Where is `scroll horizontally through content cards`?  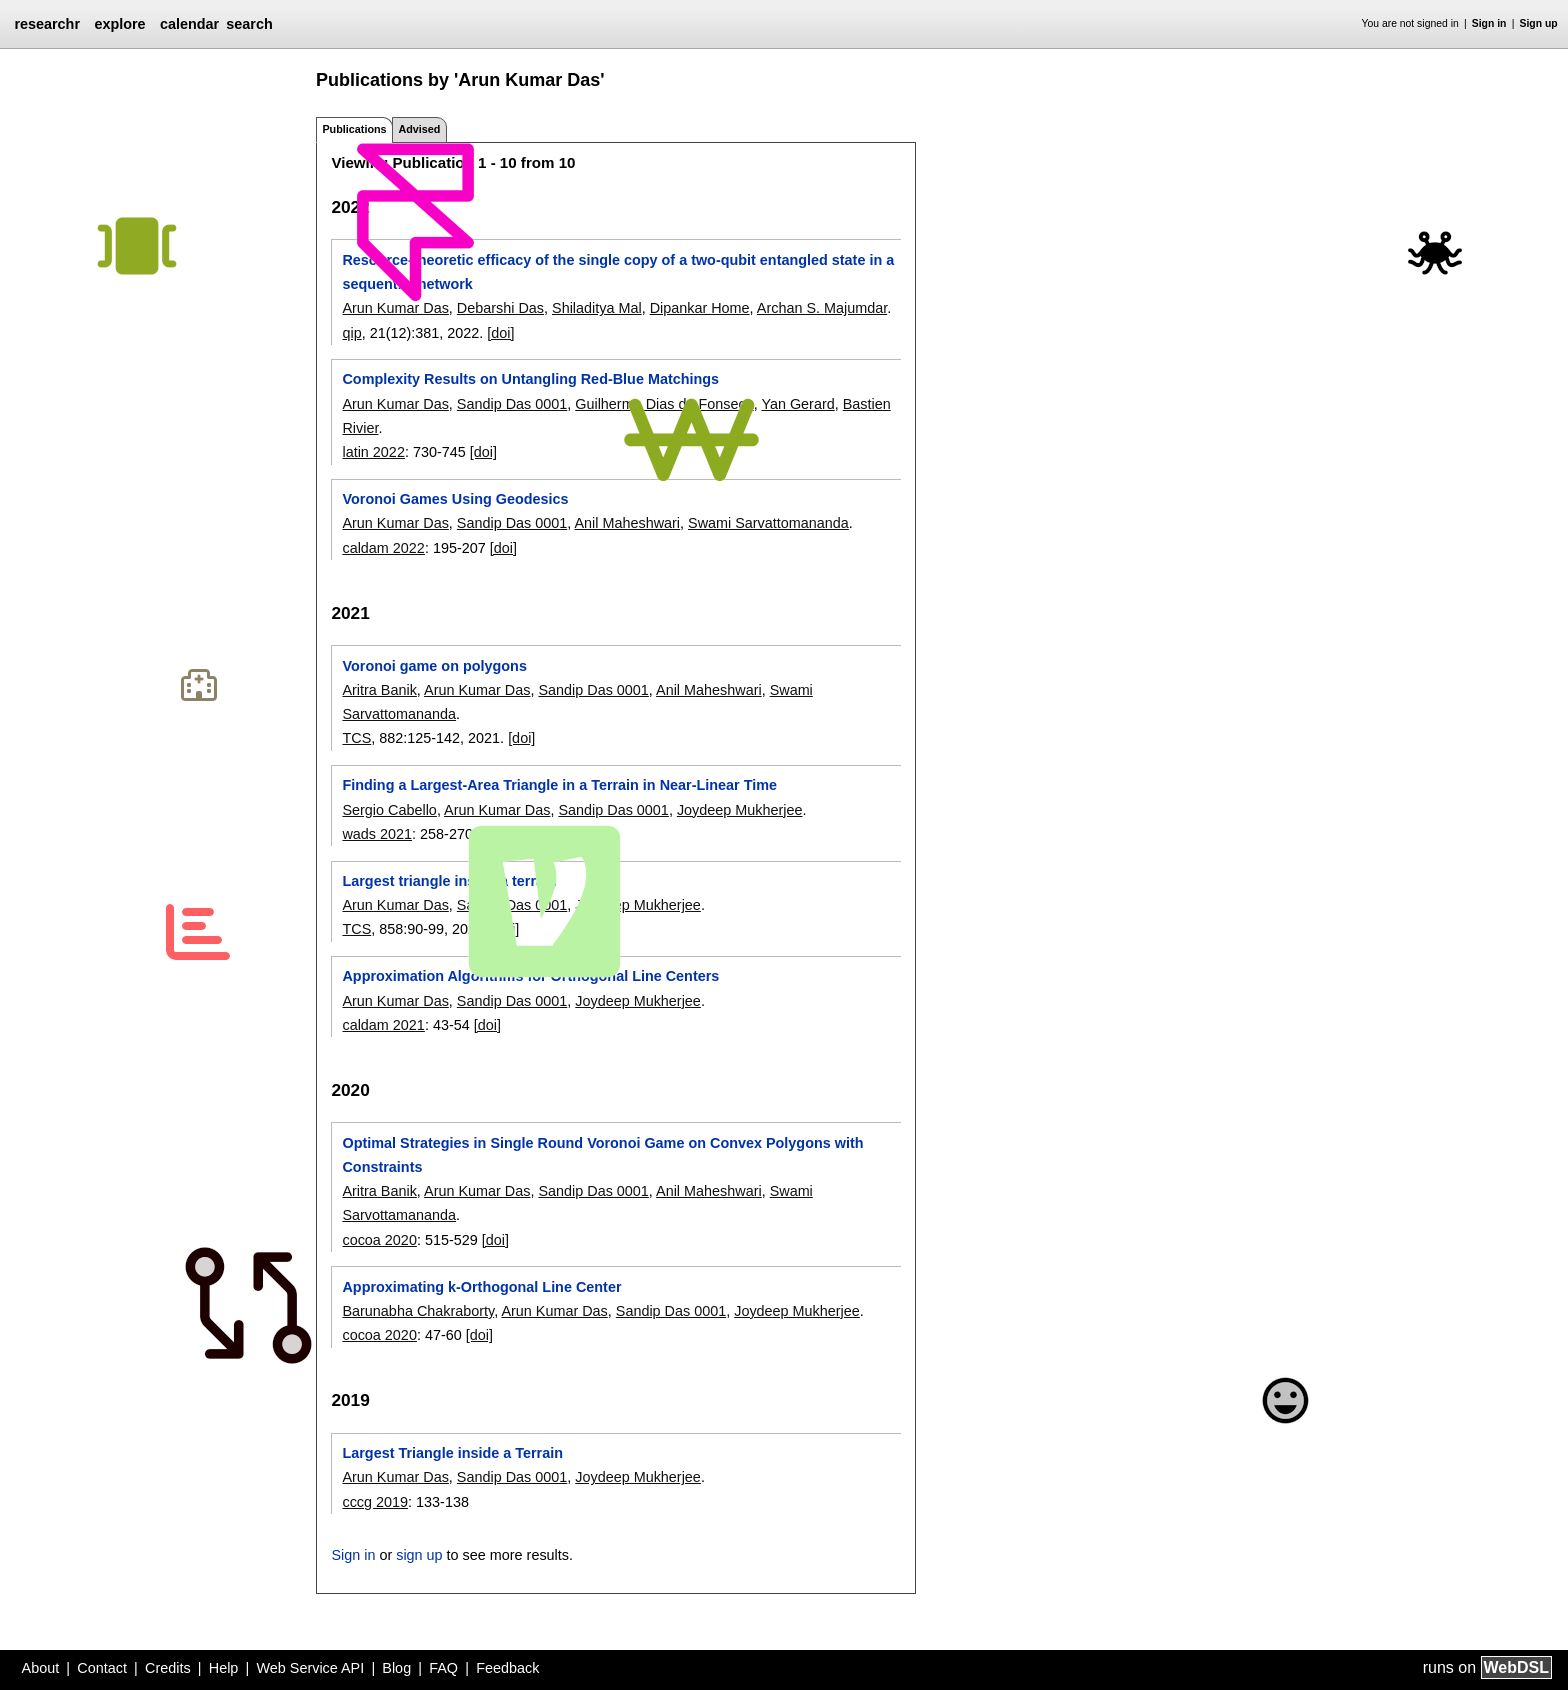 scroll horizontally through content cards is located at coordinates (137, 246).